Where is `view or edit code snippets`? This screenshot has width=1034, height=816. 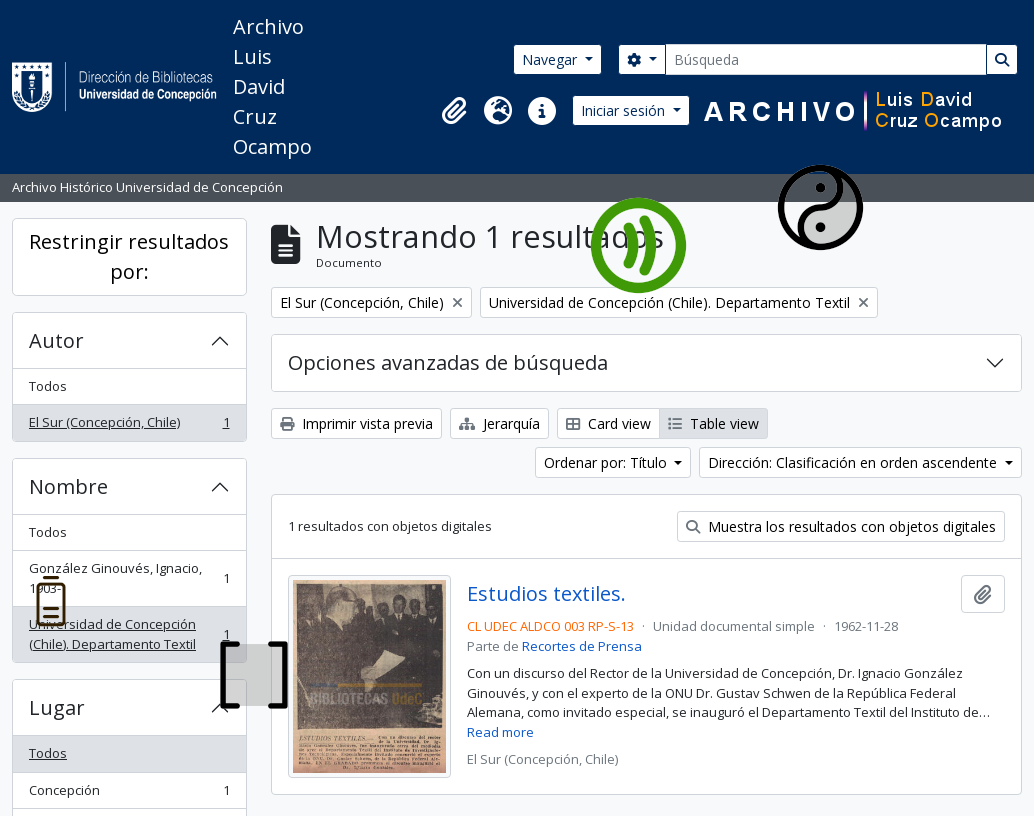 view or edit code snippets is located at coordinates (254, 675).